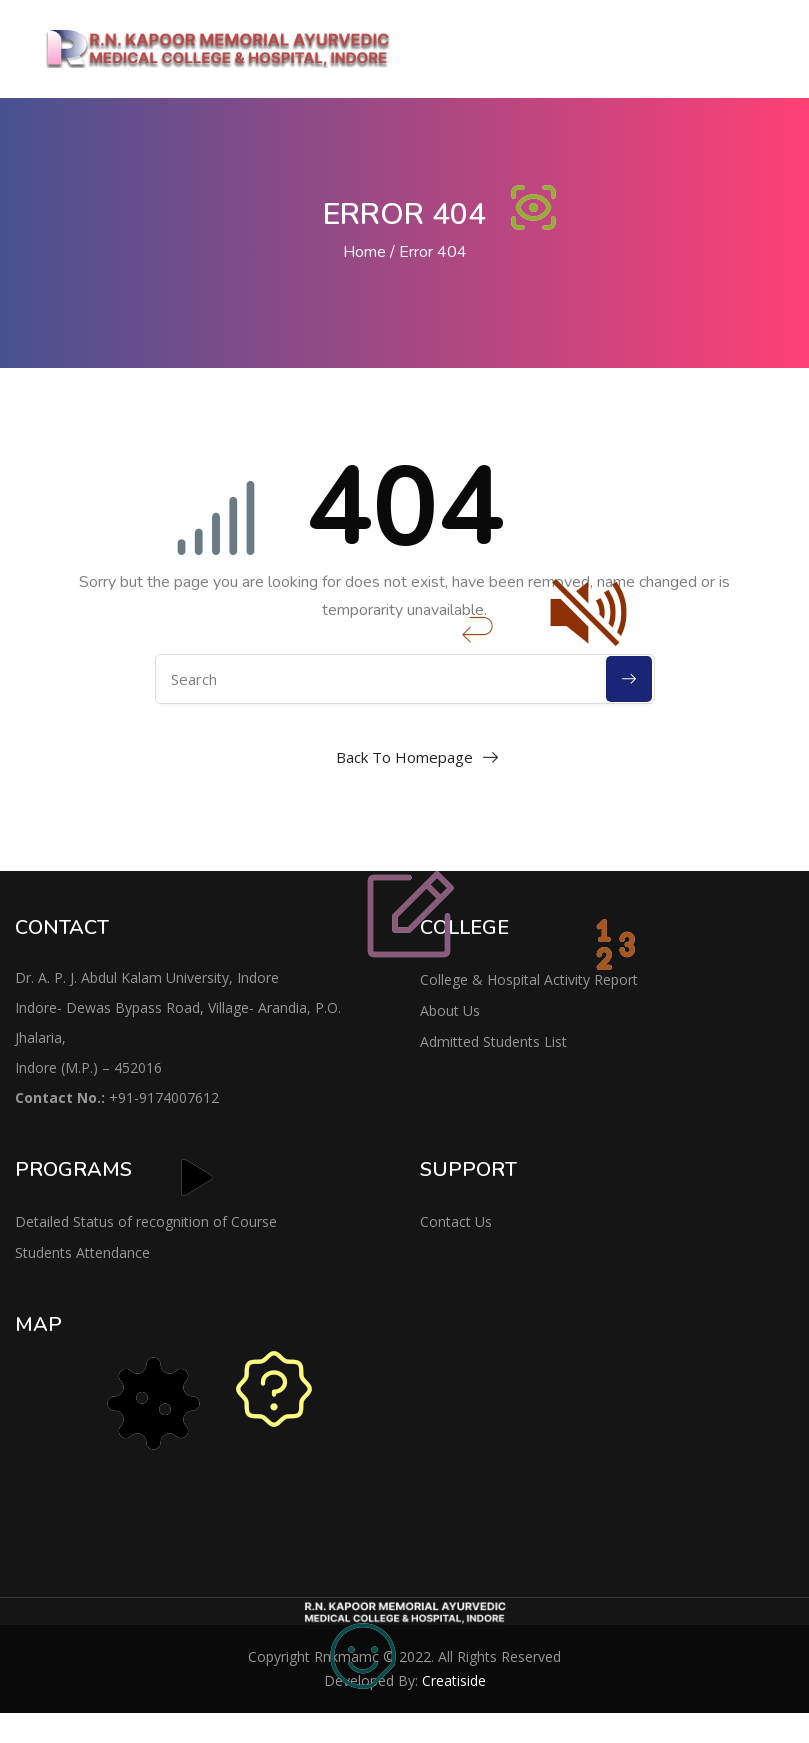 The height and width of the screenshot is (1743, 809). I want to click on undo or revert to previous action, so click(477, 628).